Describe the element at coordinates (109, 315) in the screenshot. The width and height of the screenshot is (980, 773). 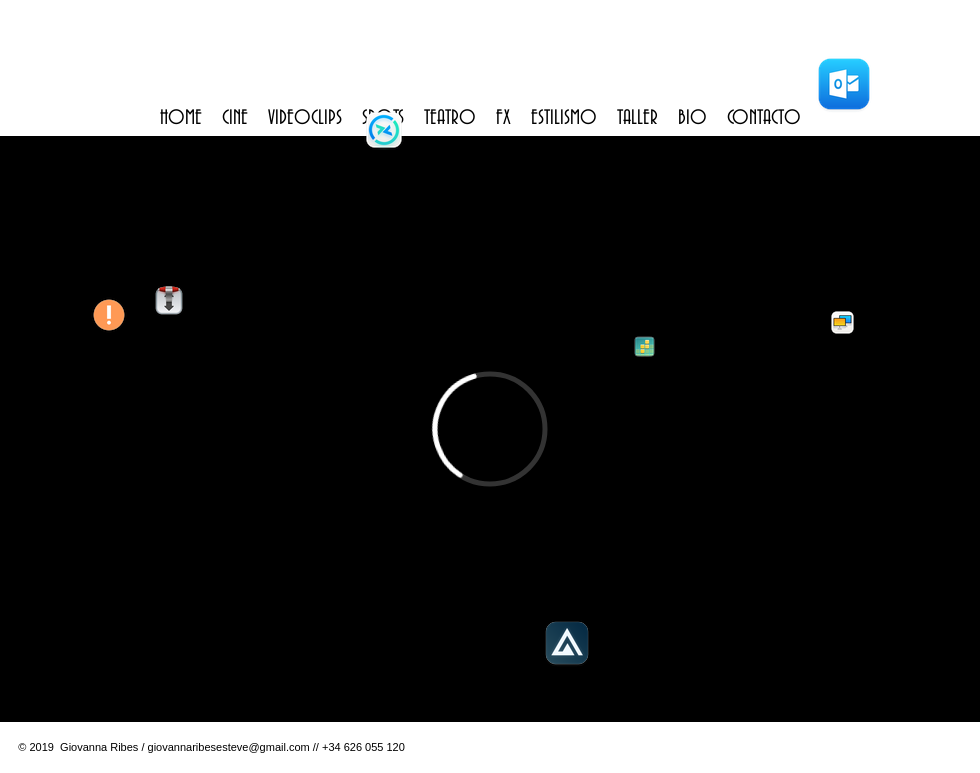
I see `indicates locally modified file not yet staged for commit` at that location.